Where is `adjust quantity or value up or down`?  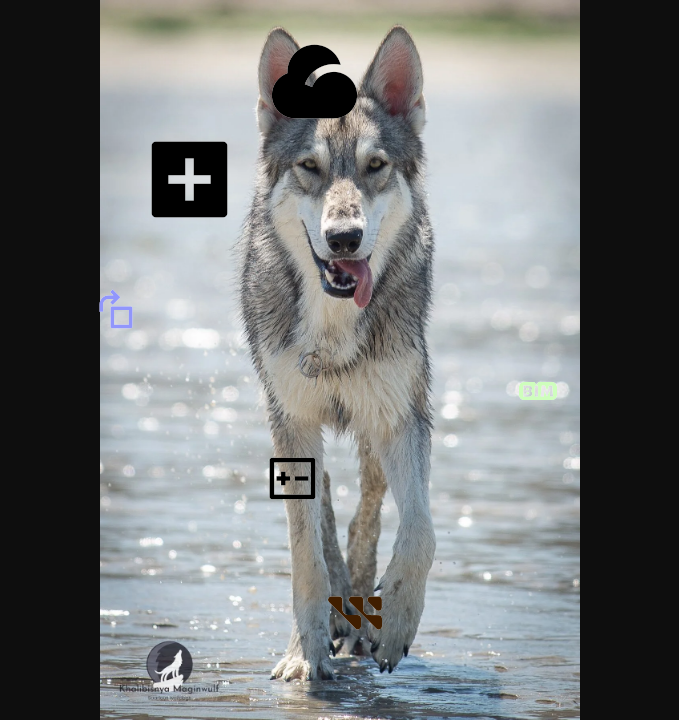 adjust quantity or value up or down is located at coordinates (292, 478).